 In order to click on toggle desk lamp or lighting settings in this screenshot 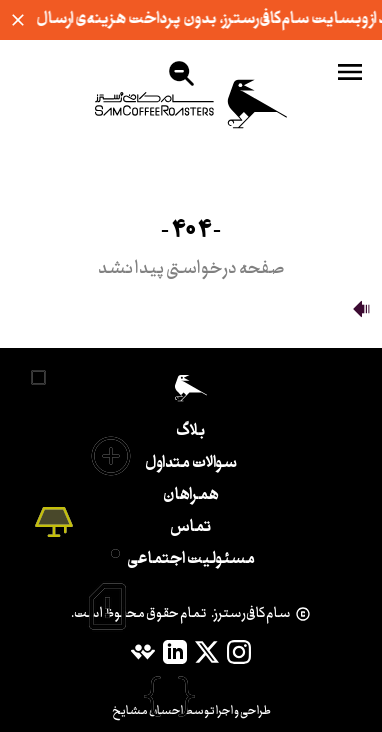, I will do `click(54, 522)`.